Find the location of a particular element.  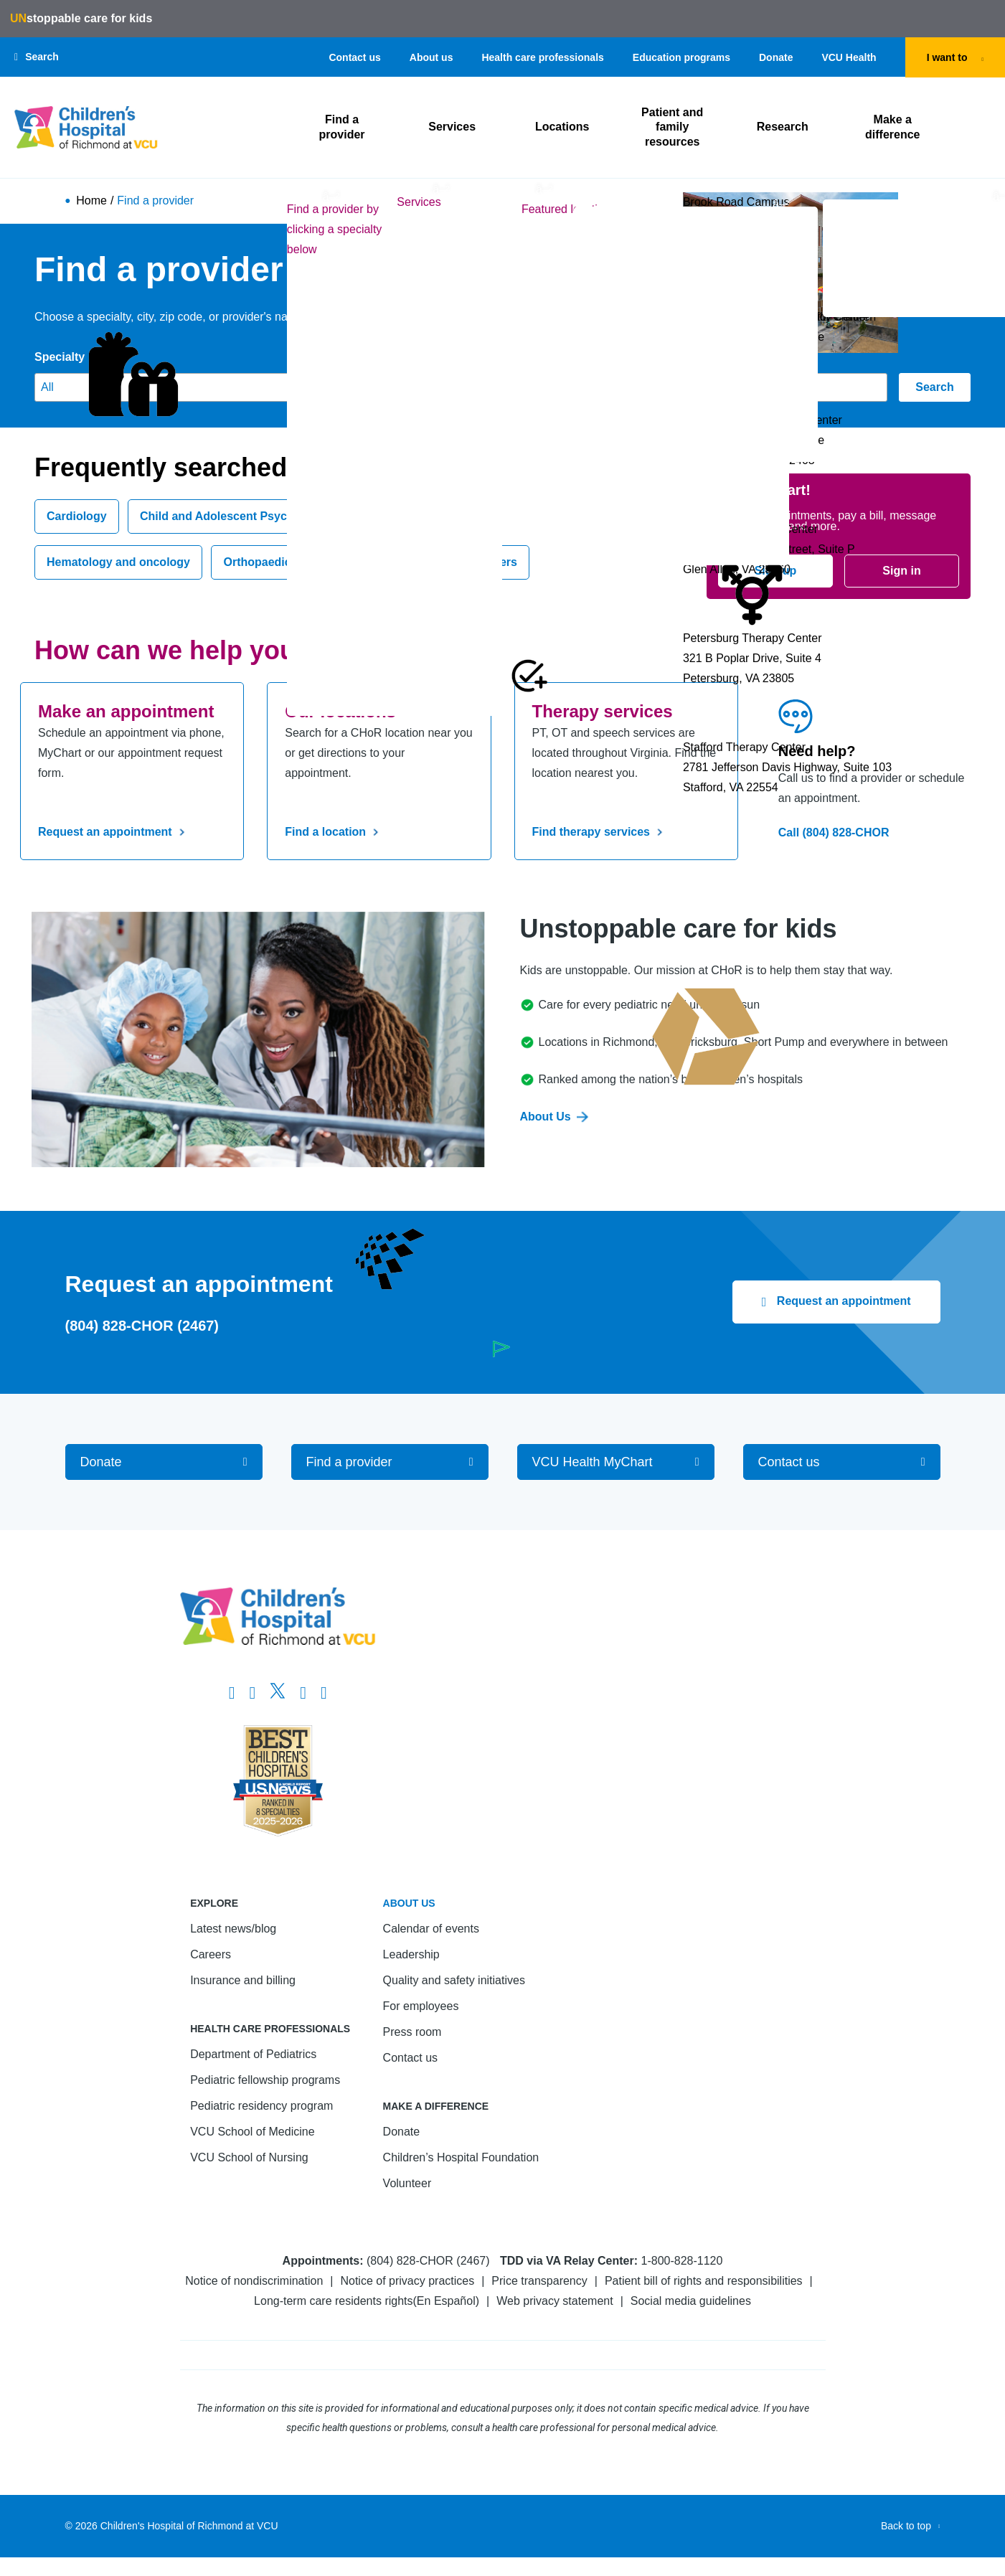

InstaLOD brand logo is located at coordinates (706, 1037).